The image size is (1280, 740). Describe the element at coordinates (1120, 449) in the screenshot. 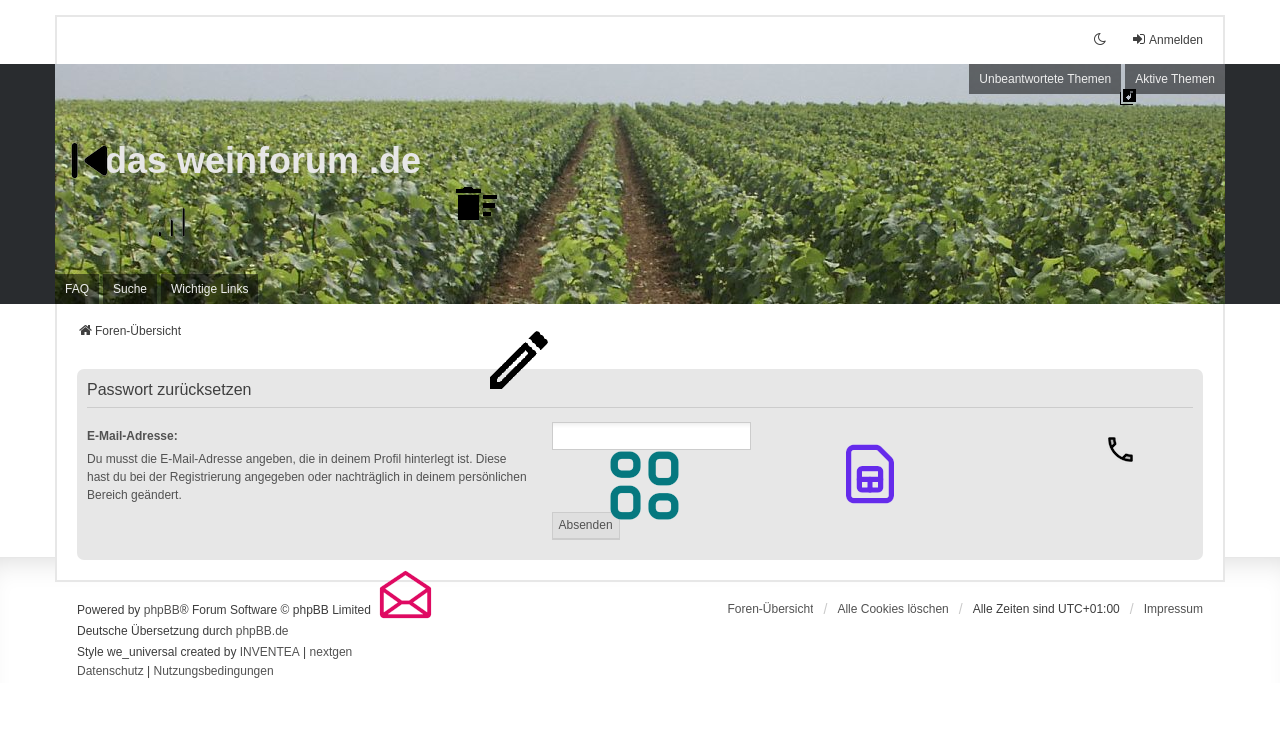

I see `make a phone call` at that location.